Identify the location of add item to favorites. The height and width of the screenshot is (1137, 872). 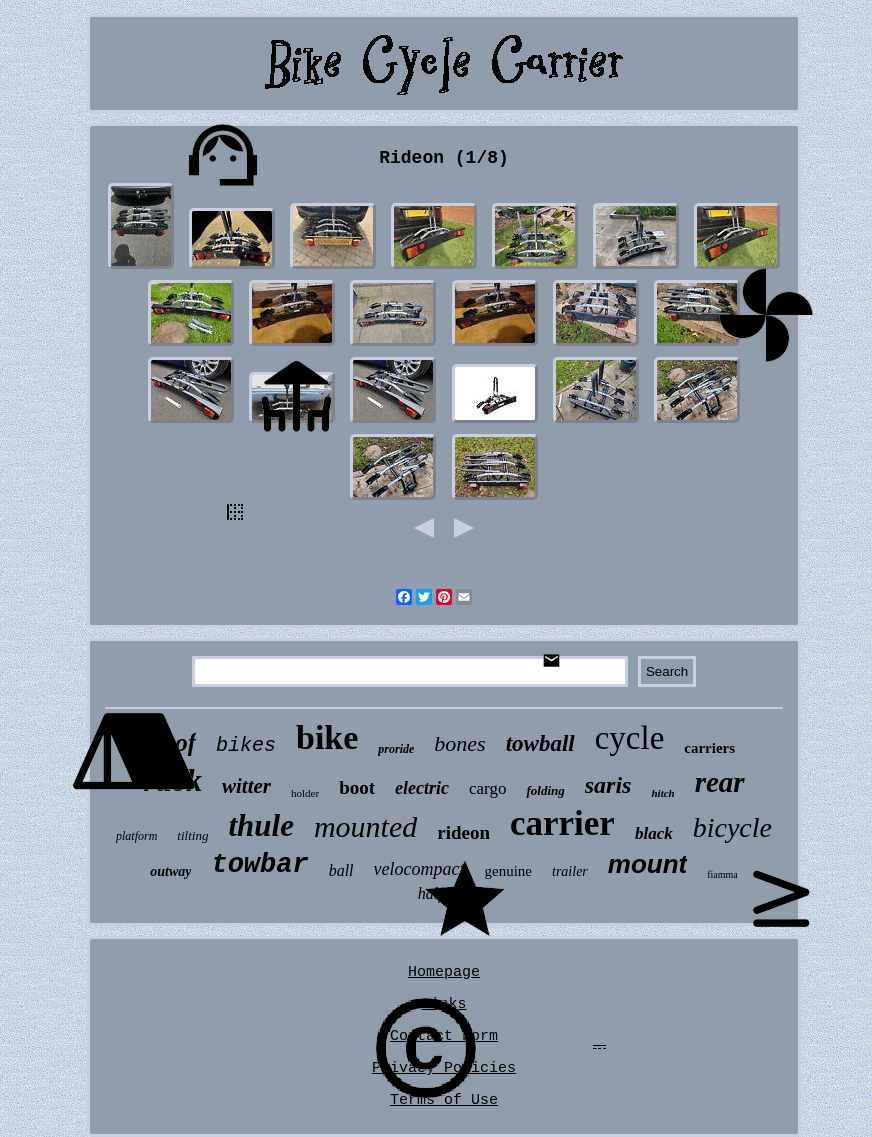
(465, 900).